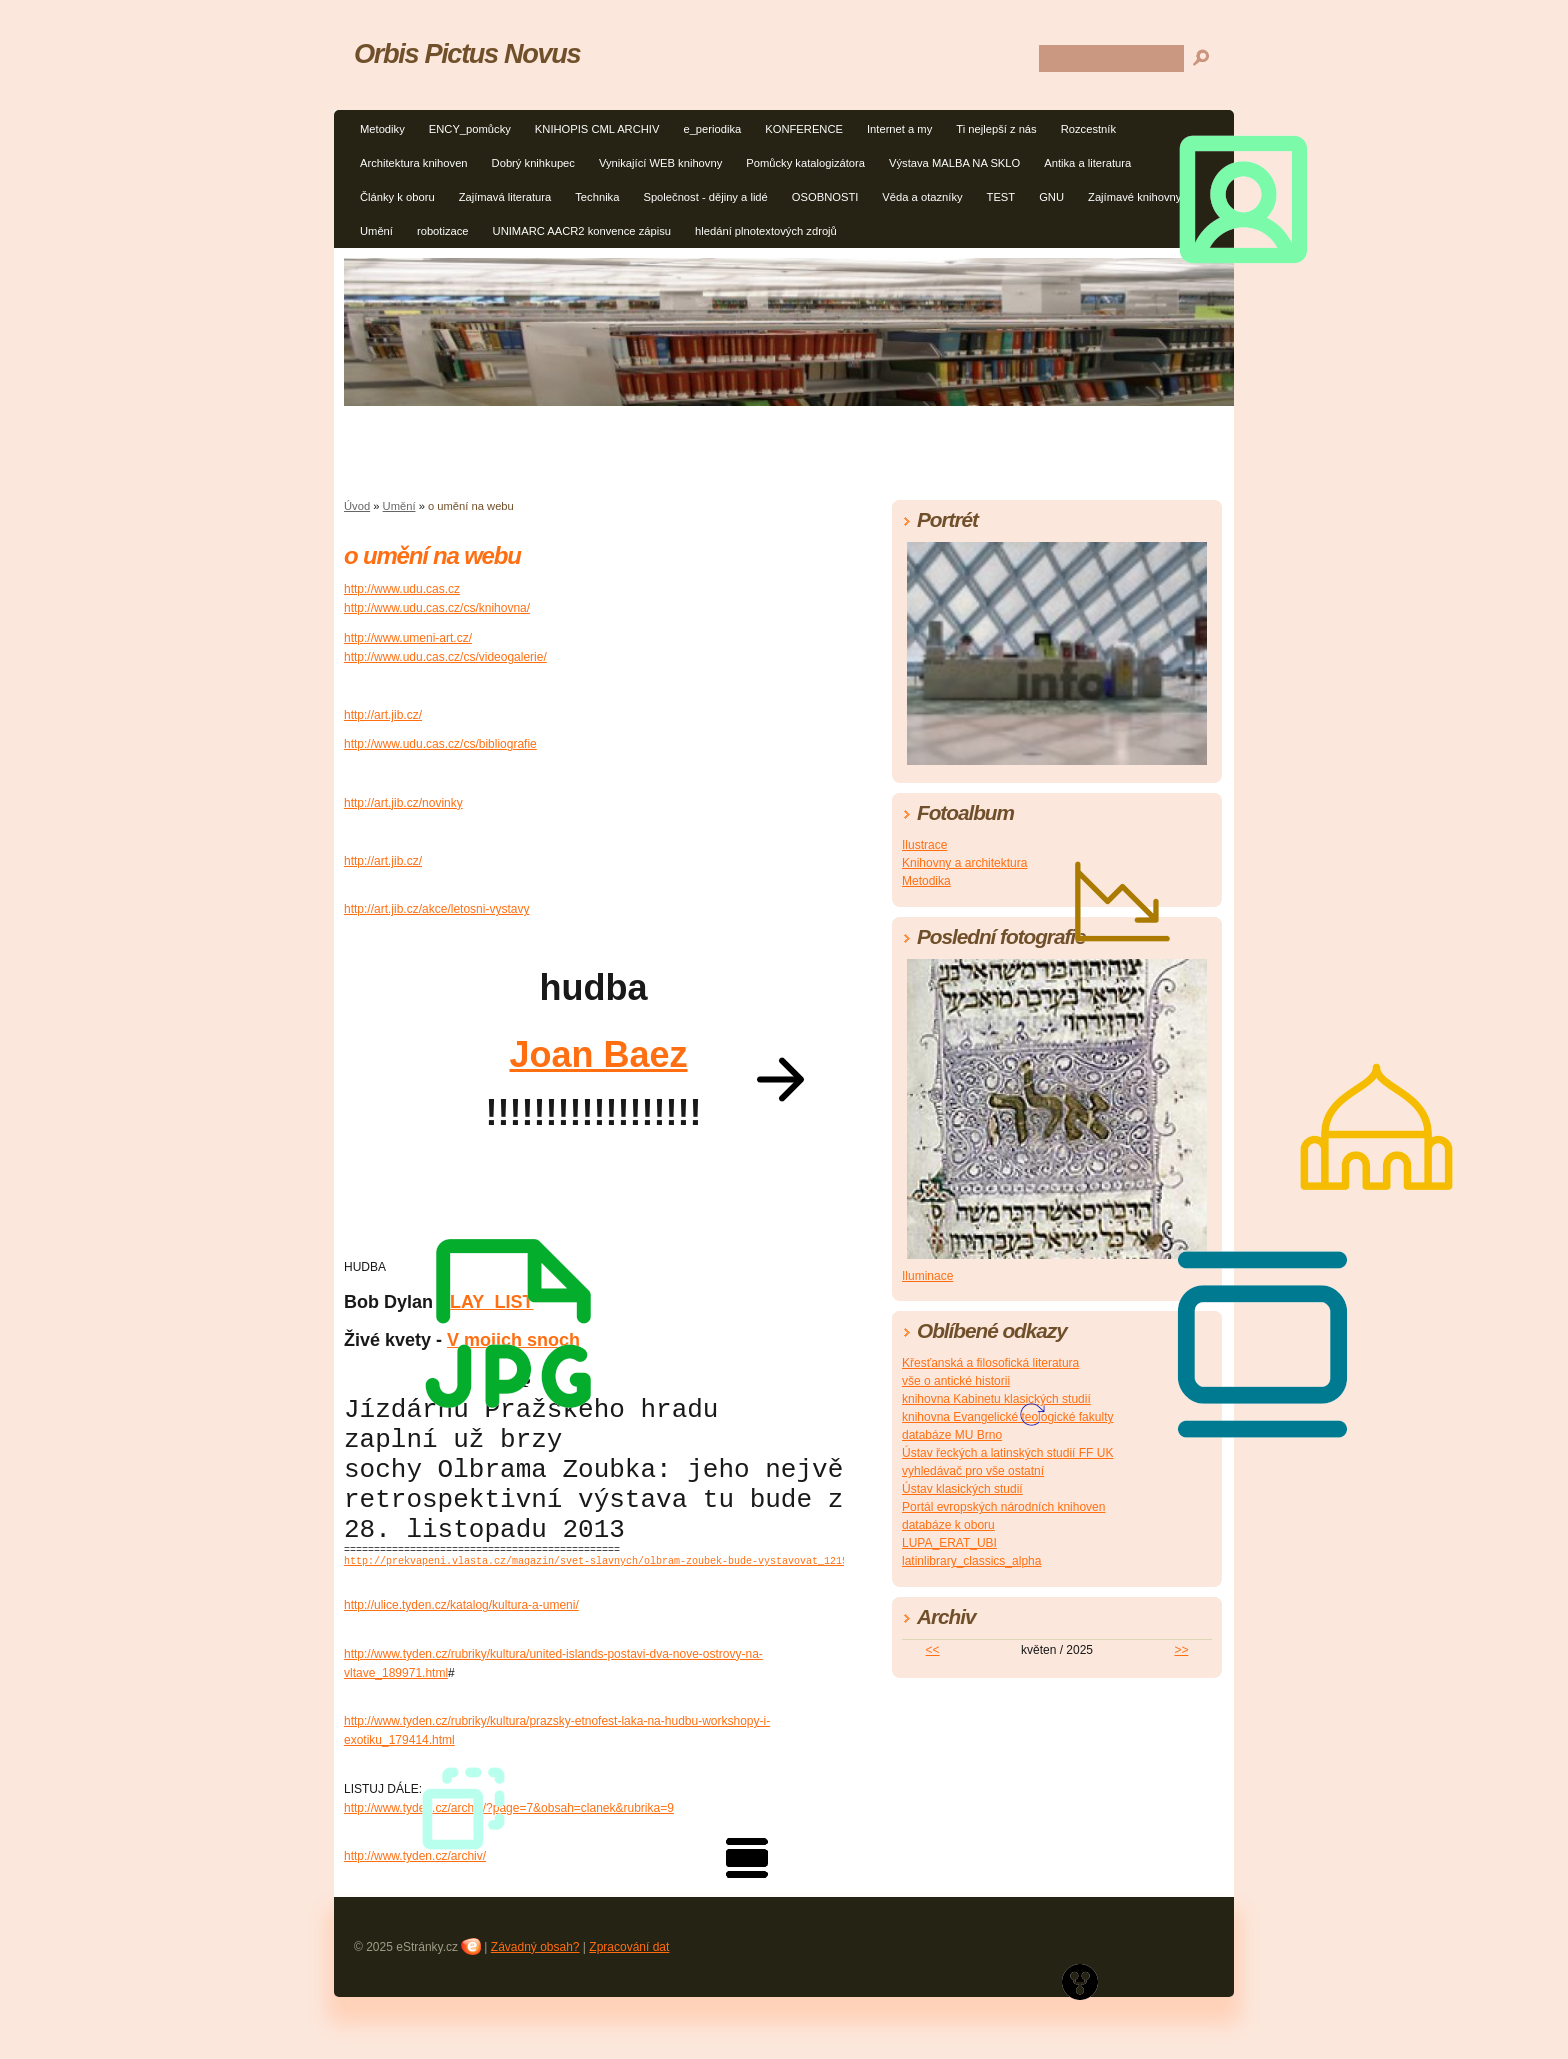  Describe the element at coordinates (780, 1079) in the screenshot. I see `navigate to the next page or step` at that location.